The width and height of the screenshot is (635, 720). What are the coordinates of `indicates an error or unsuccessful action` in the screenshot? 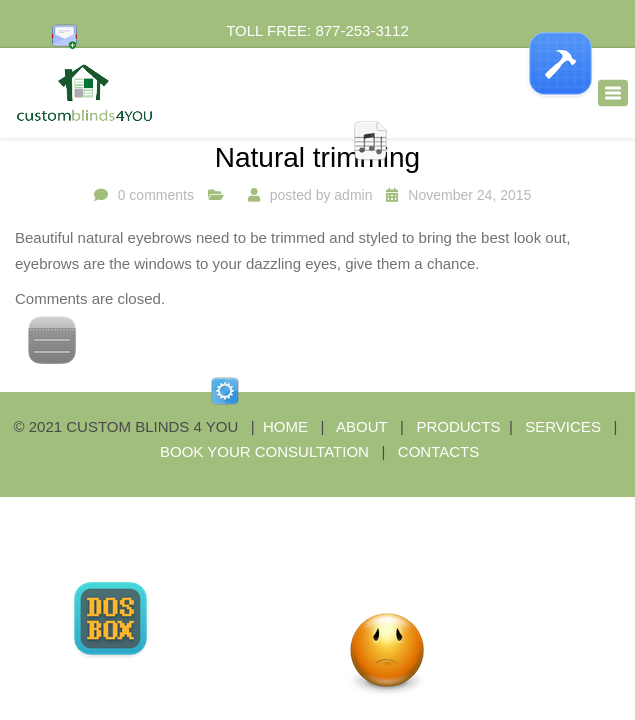 It's located at (387, 653).